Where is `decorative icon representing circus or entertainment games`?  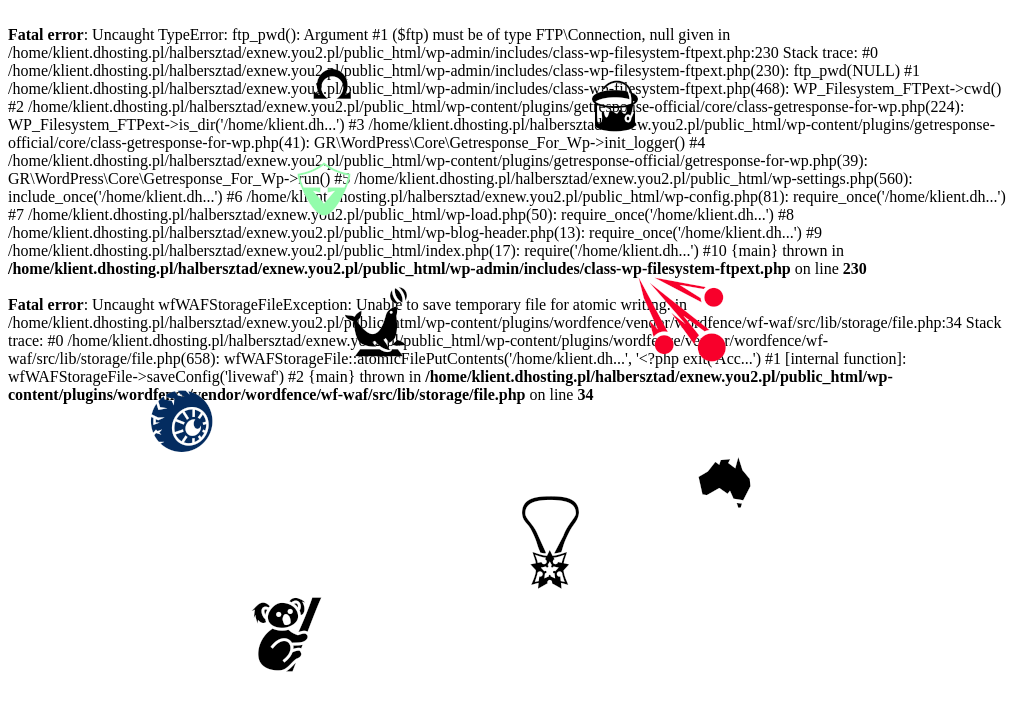
decorative icon representing circus or entertainment games is located at coordinates (379, 321).